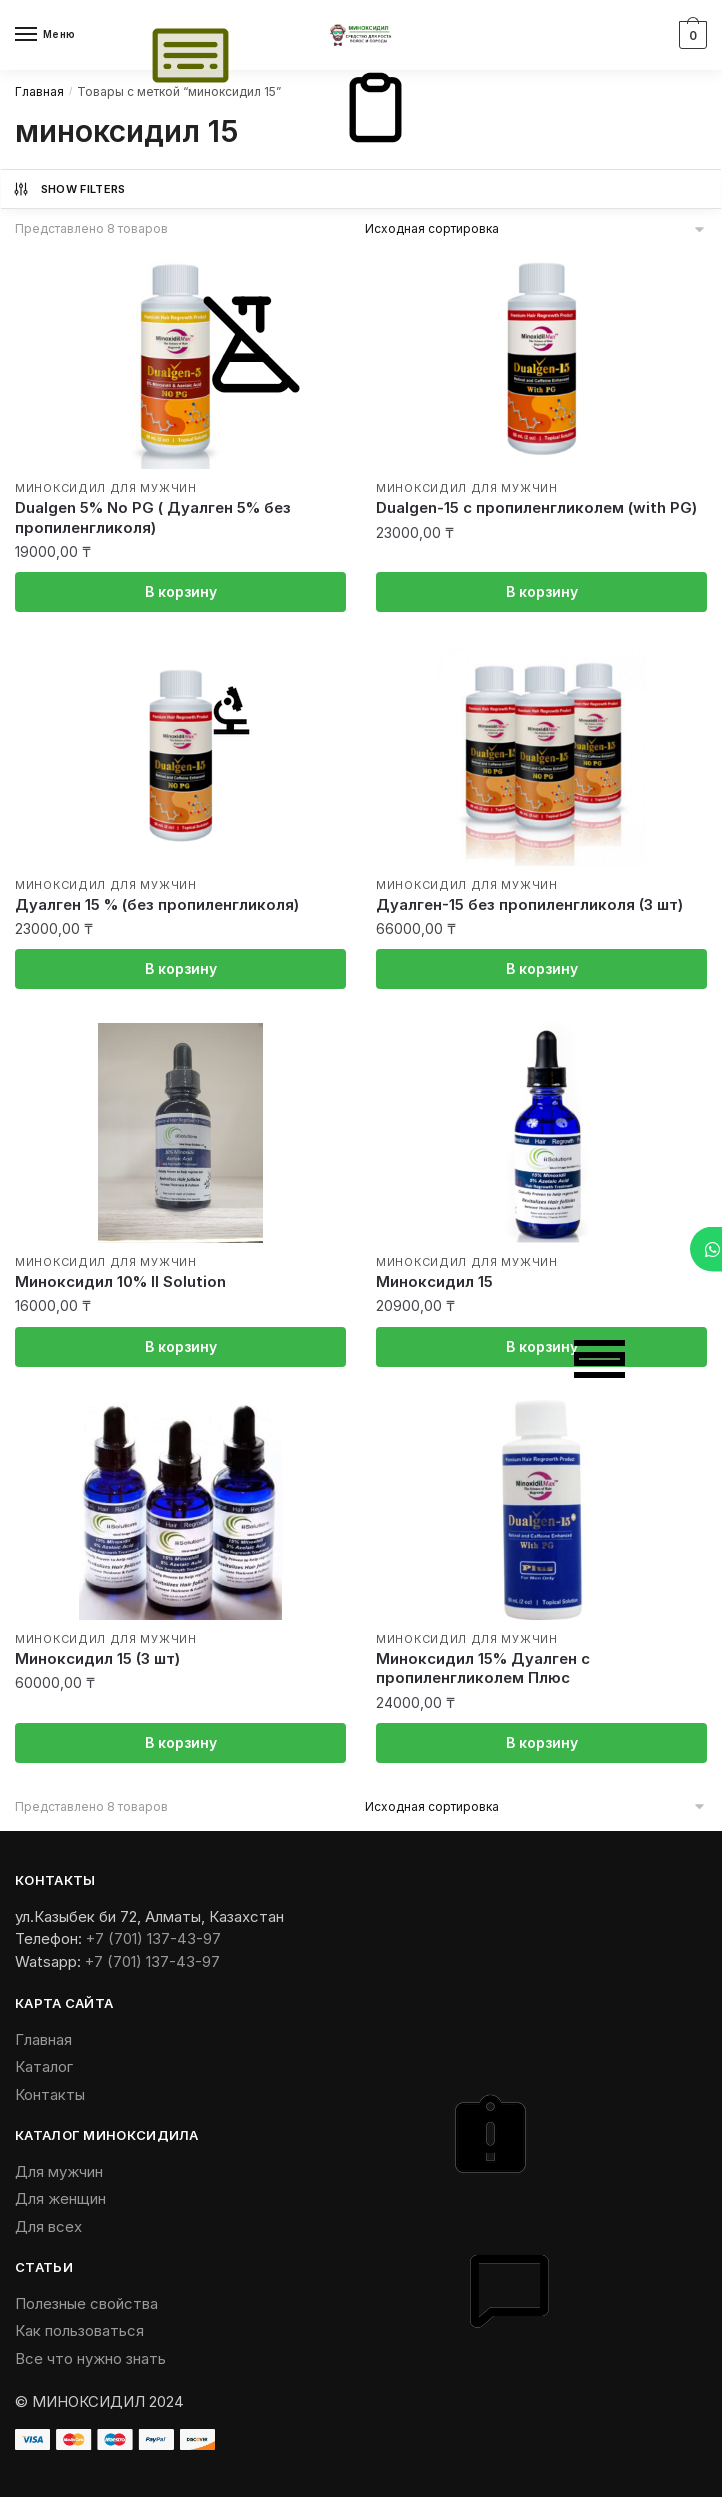 Image resolution: width=722 pixels, height=2497 pixels. Describe the element at coordinates (251, 344) in the screenshot. I see `disable lab or experimental features` at that location.